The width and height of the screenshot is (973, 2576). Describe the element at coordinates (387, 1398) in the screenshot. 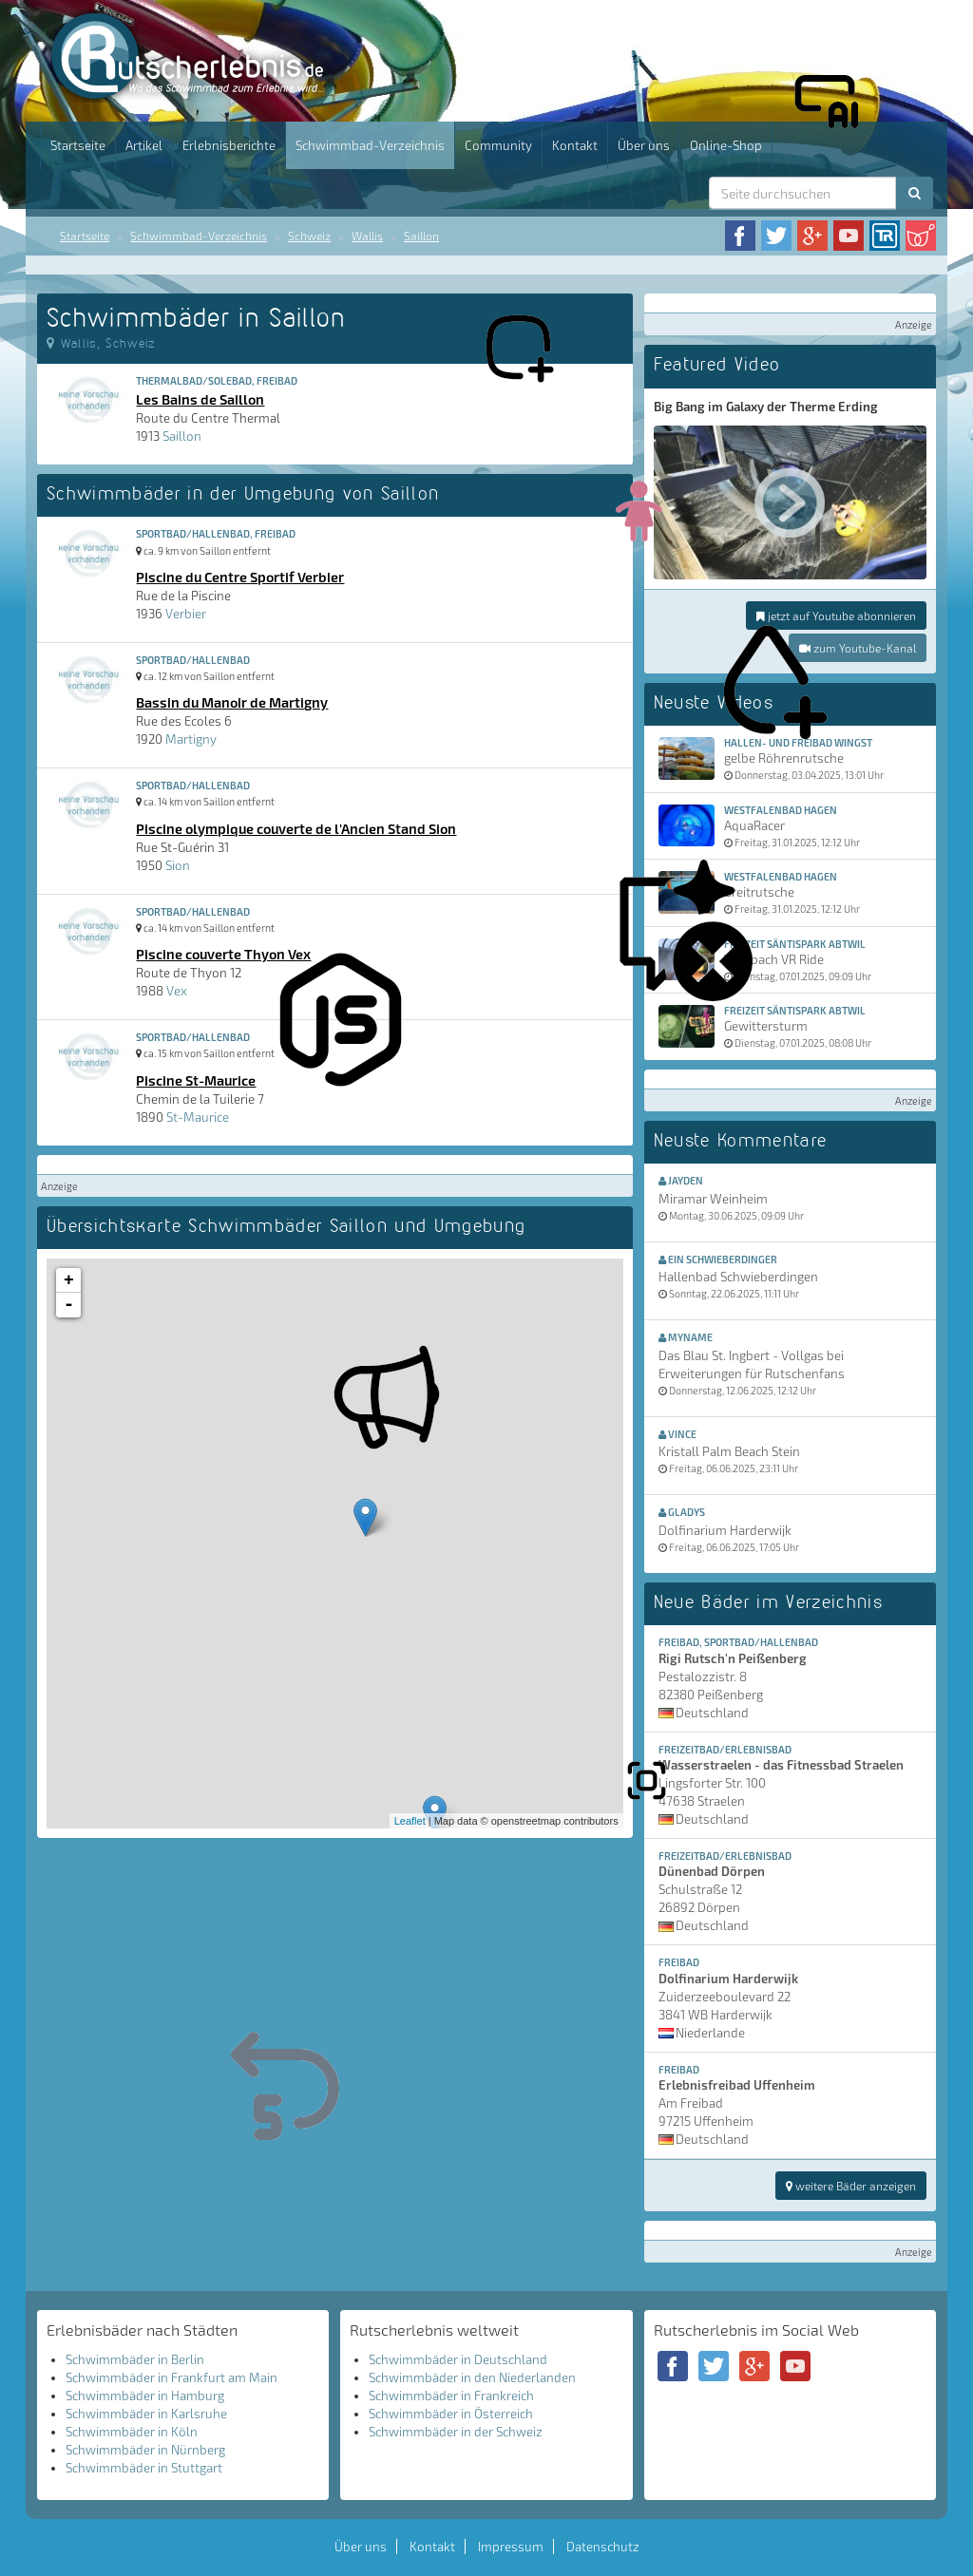

I see `view announcements or alerts` at that location.